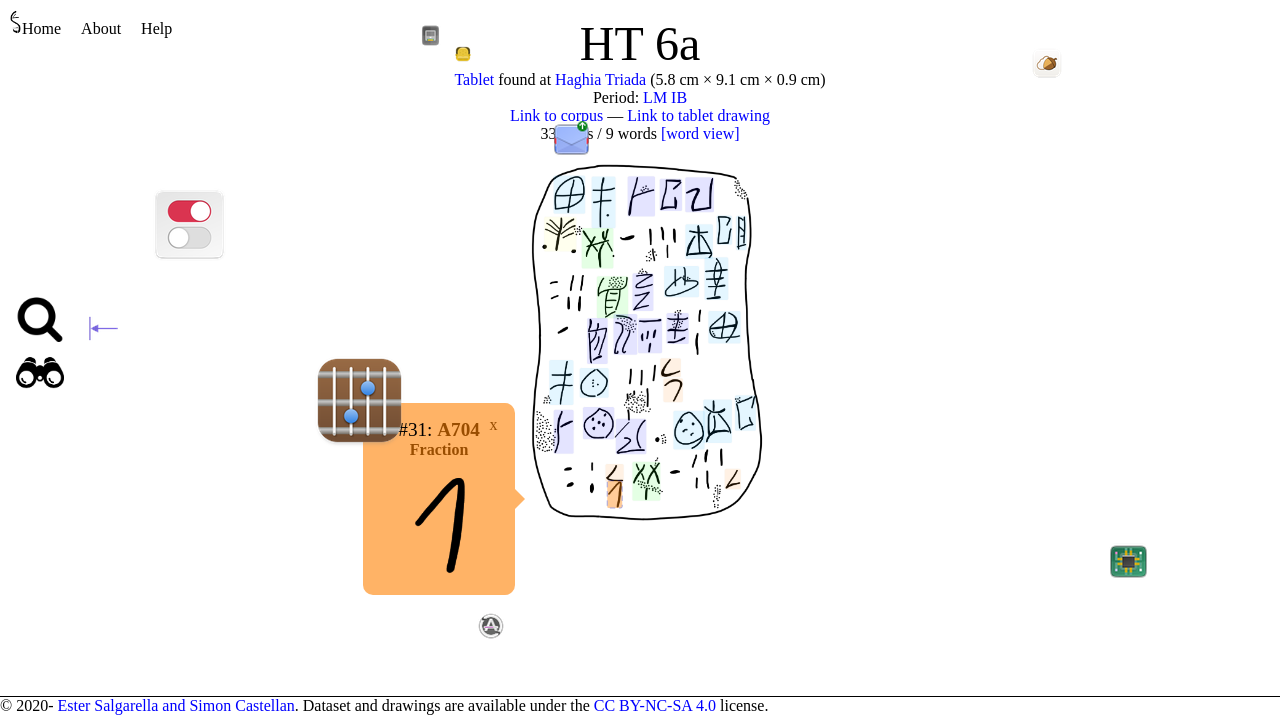 This screenshot has height=720, width=1280. I want to click on game boy advance ROM file, so click(430, 35).